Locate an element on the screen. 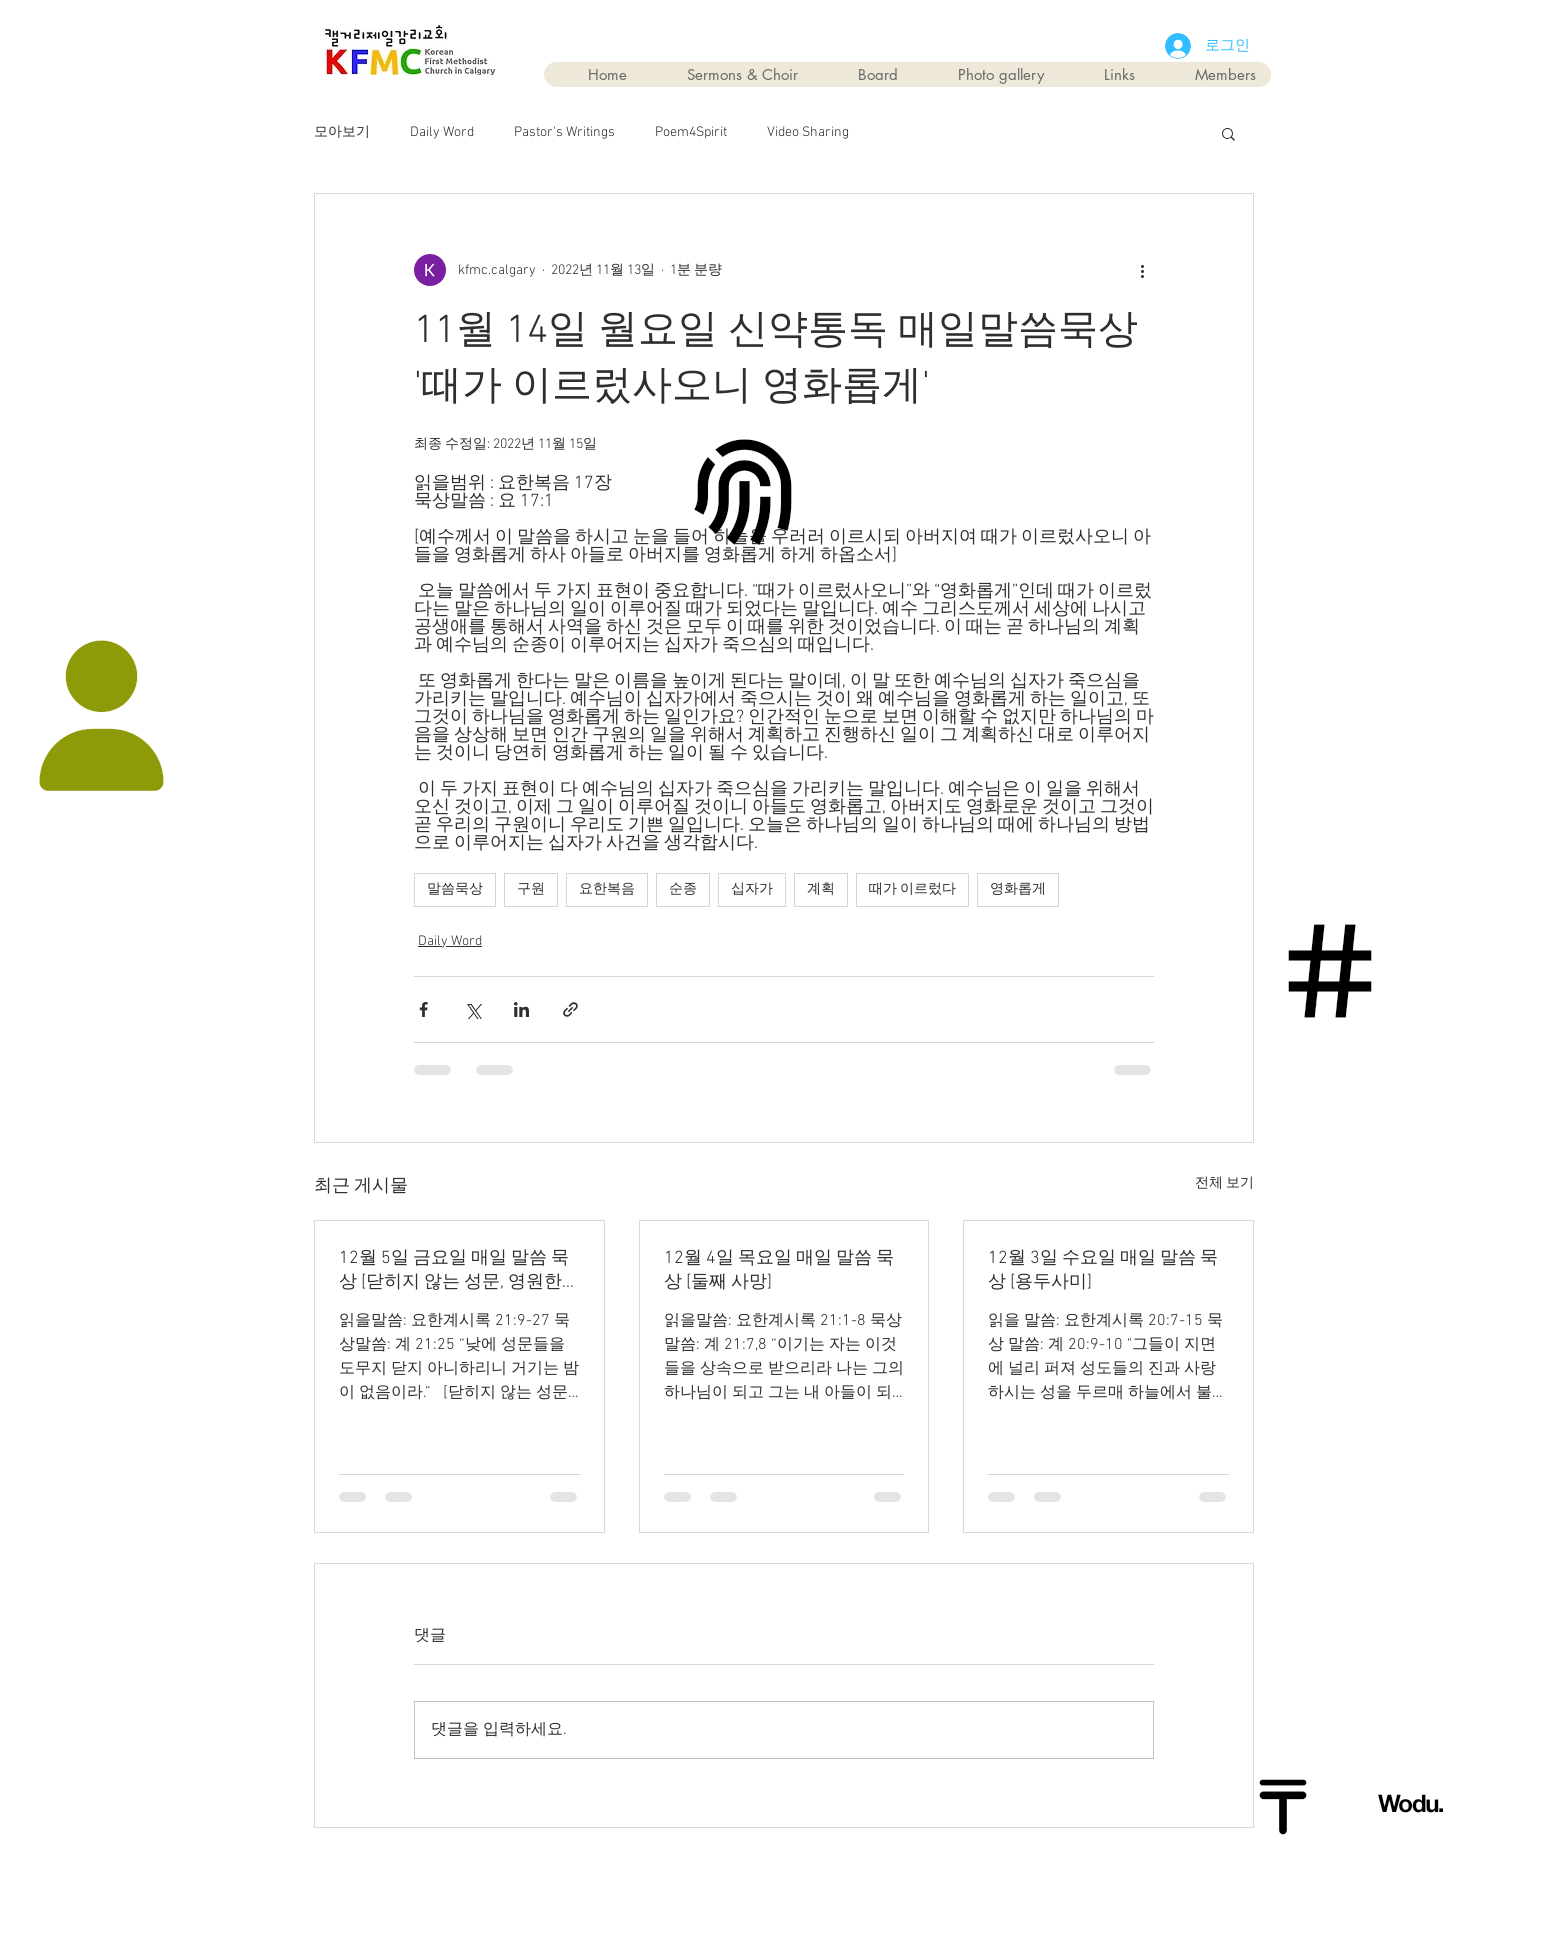 This screenshot has height=1943, width=1568. wodu brand logo is located at coordinates (1410, 1803).